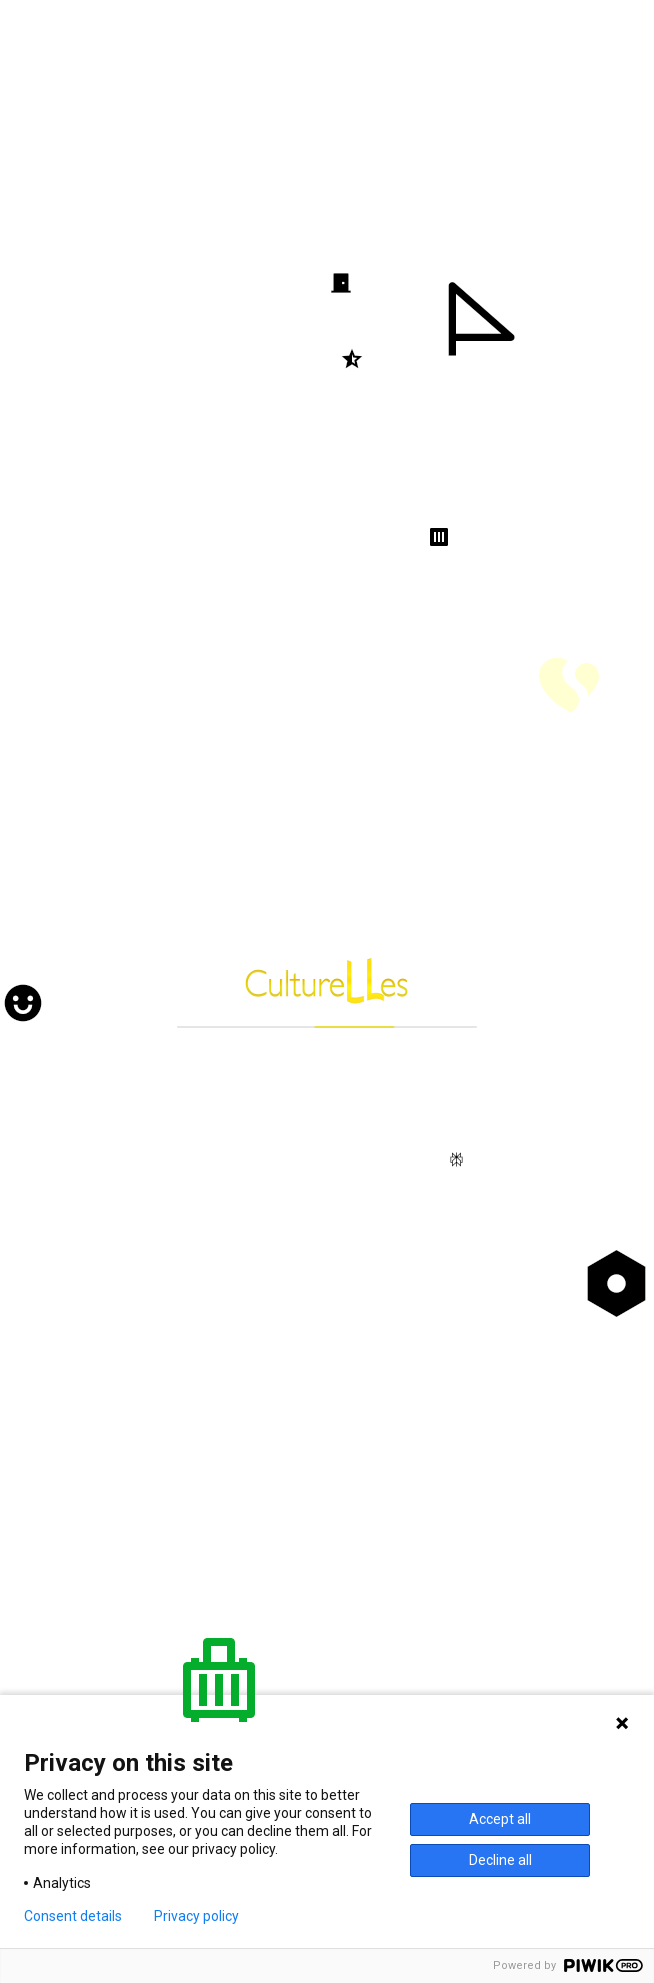 The image size is (654, 1983). Describe the element at coordinates (23, 1003) in the screenshot. I see `add a reaction or emoji to a message` at that location.